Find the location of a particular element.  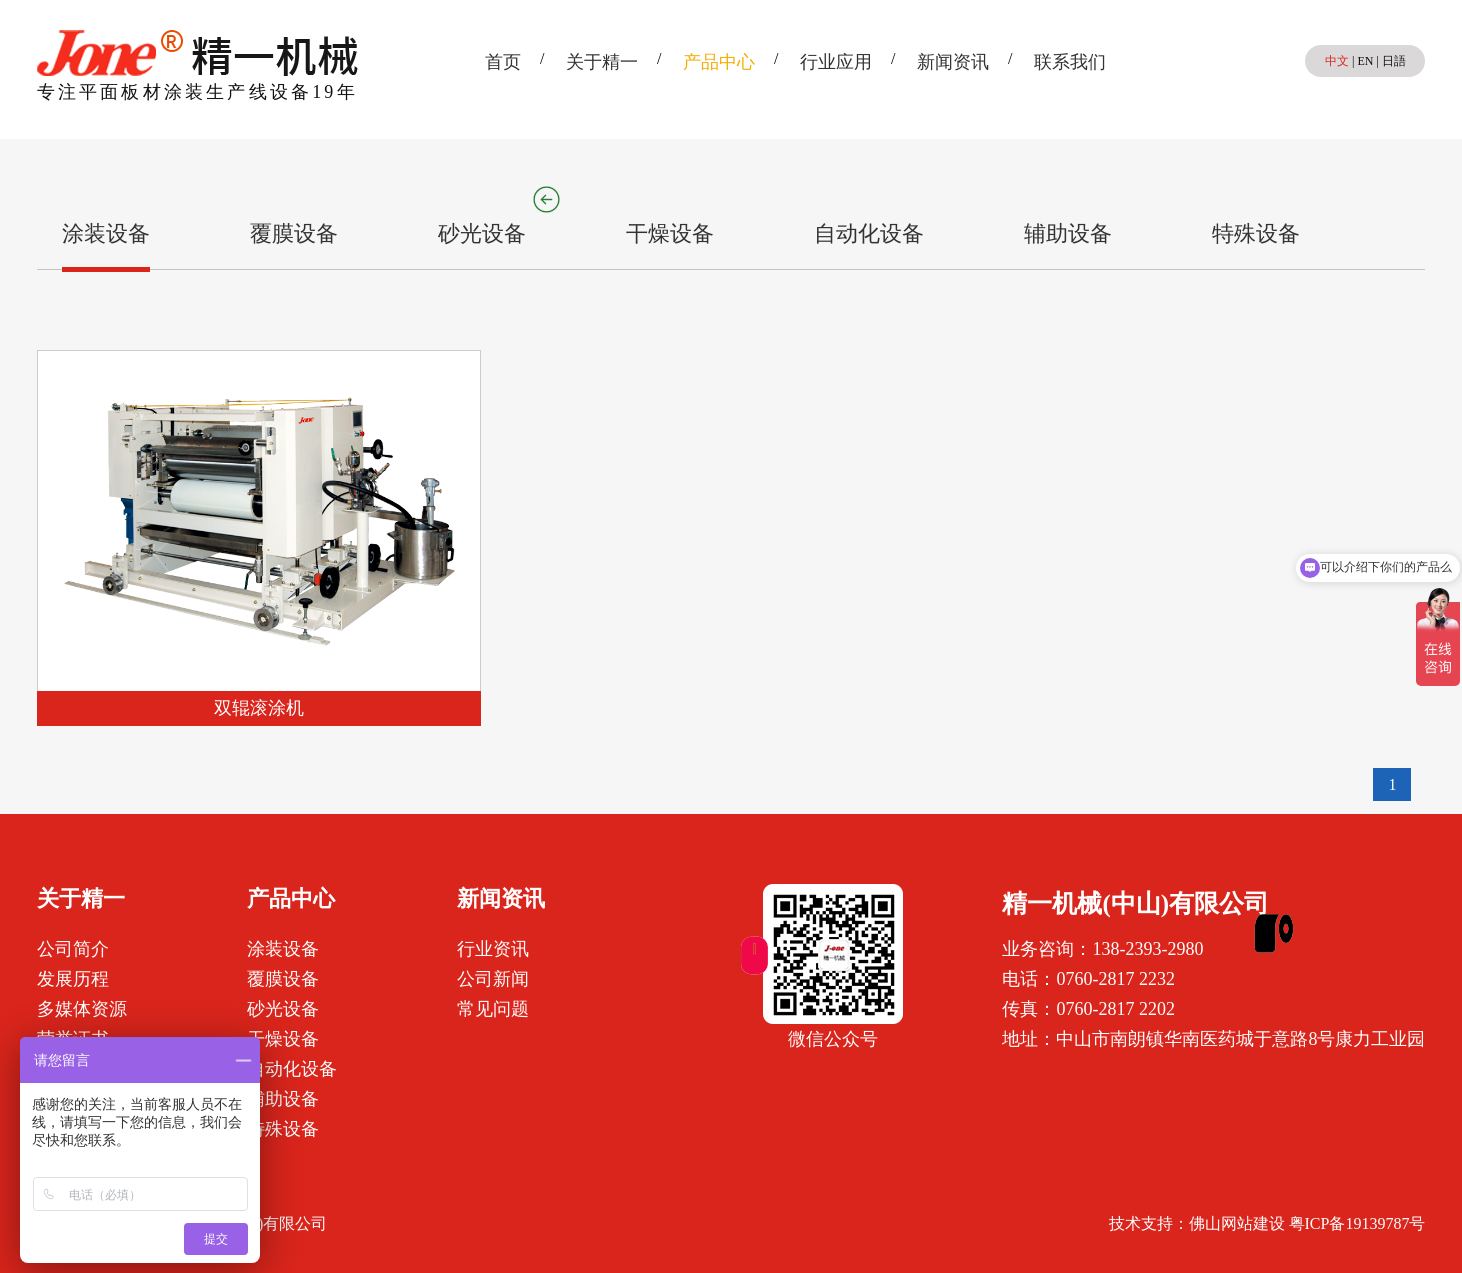

mouse input device indicator is located at coordinates (754, 955).